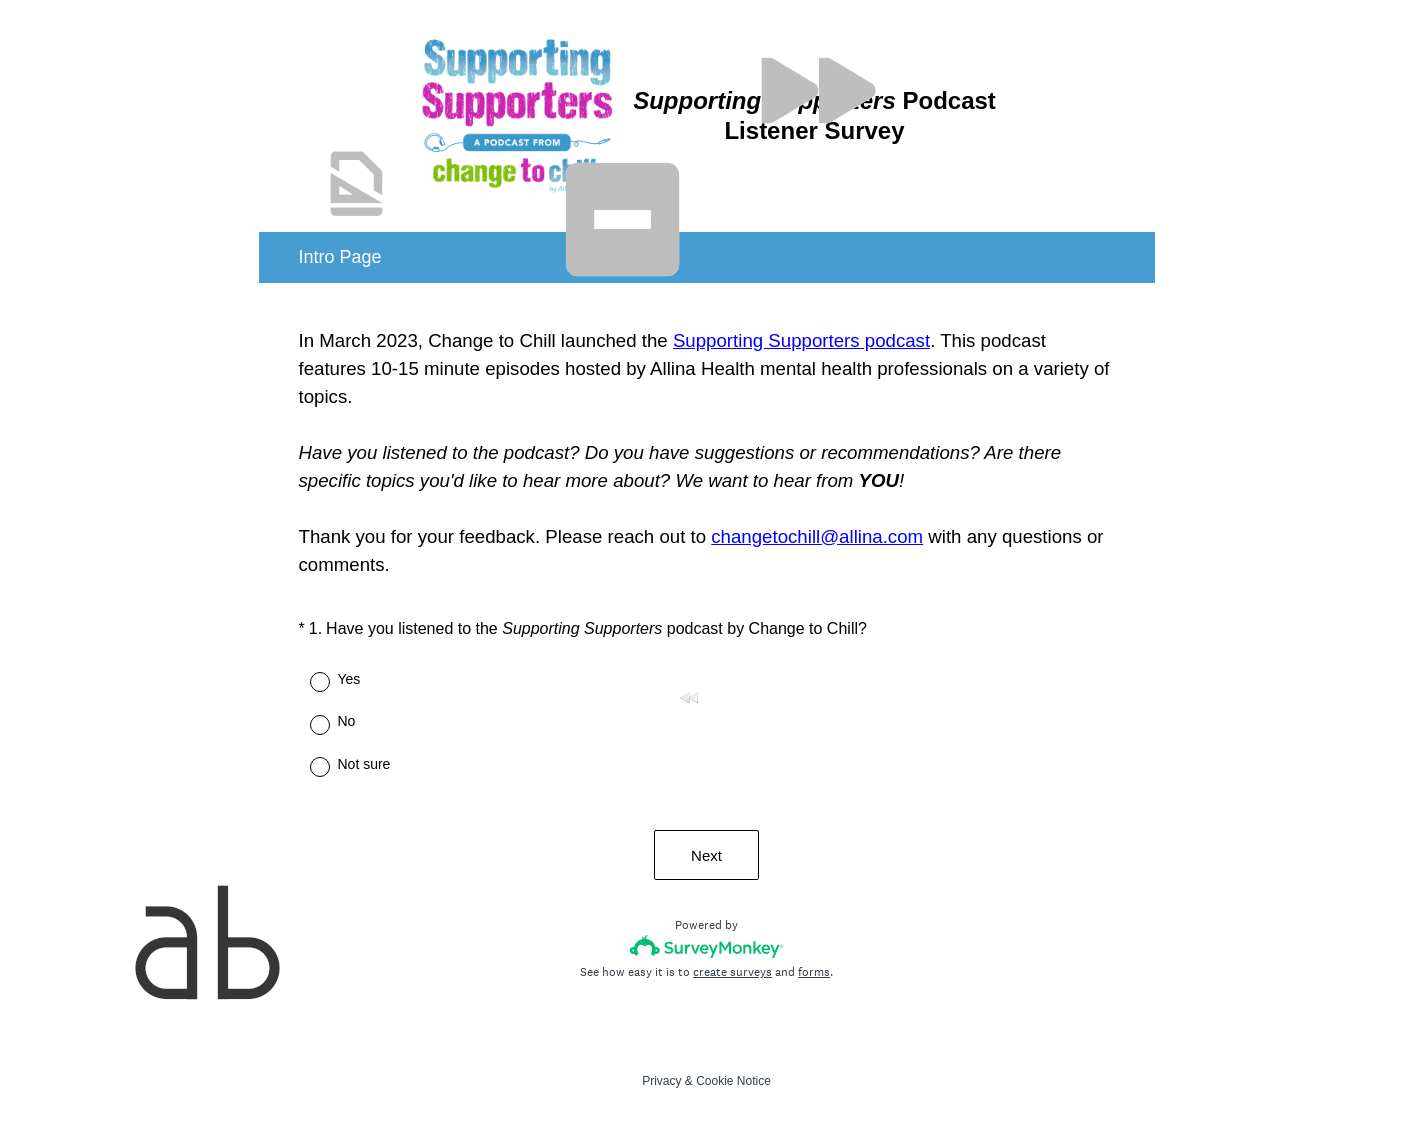 This screenshot has height=1142, width=1413. What do you see at coordinates (207, 947) in the screenshot?
I see `access font settings and preferences` at bounding box center [207, 947].